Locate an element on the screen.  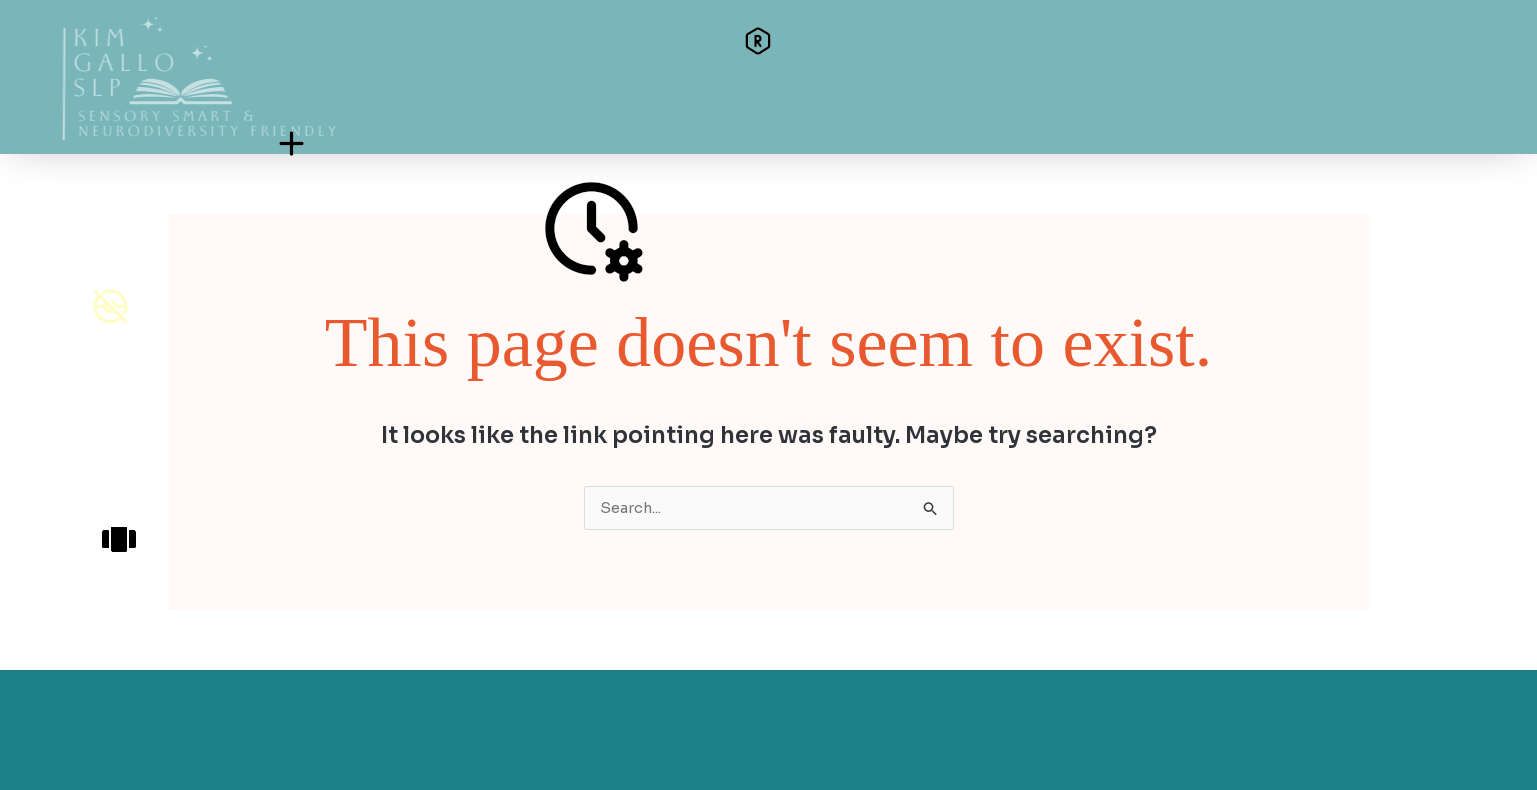
disable pokémon go integration is located at coordinates (110, 306).